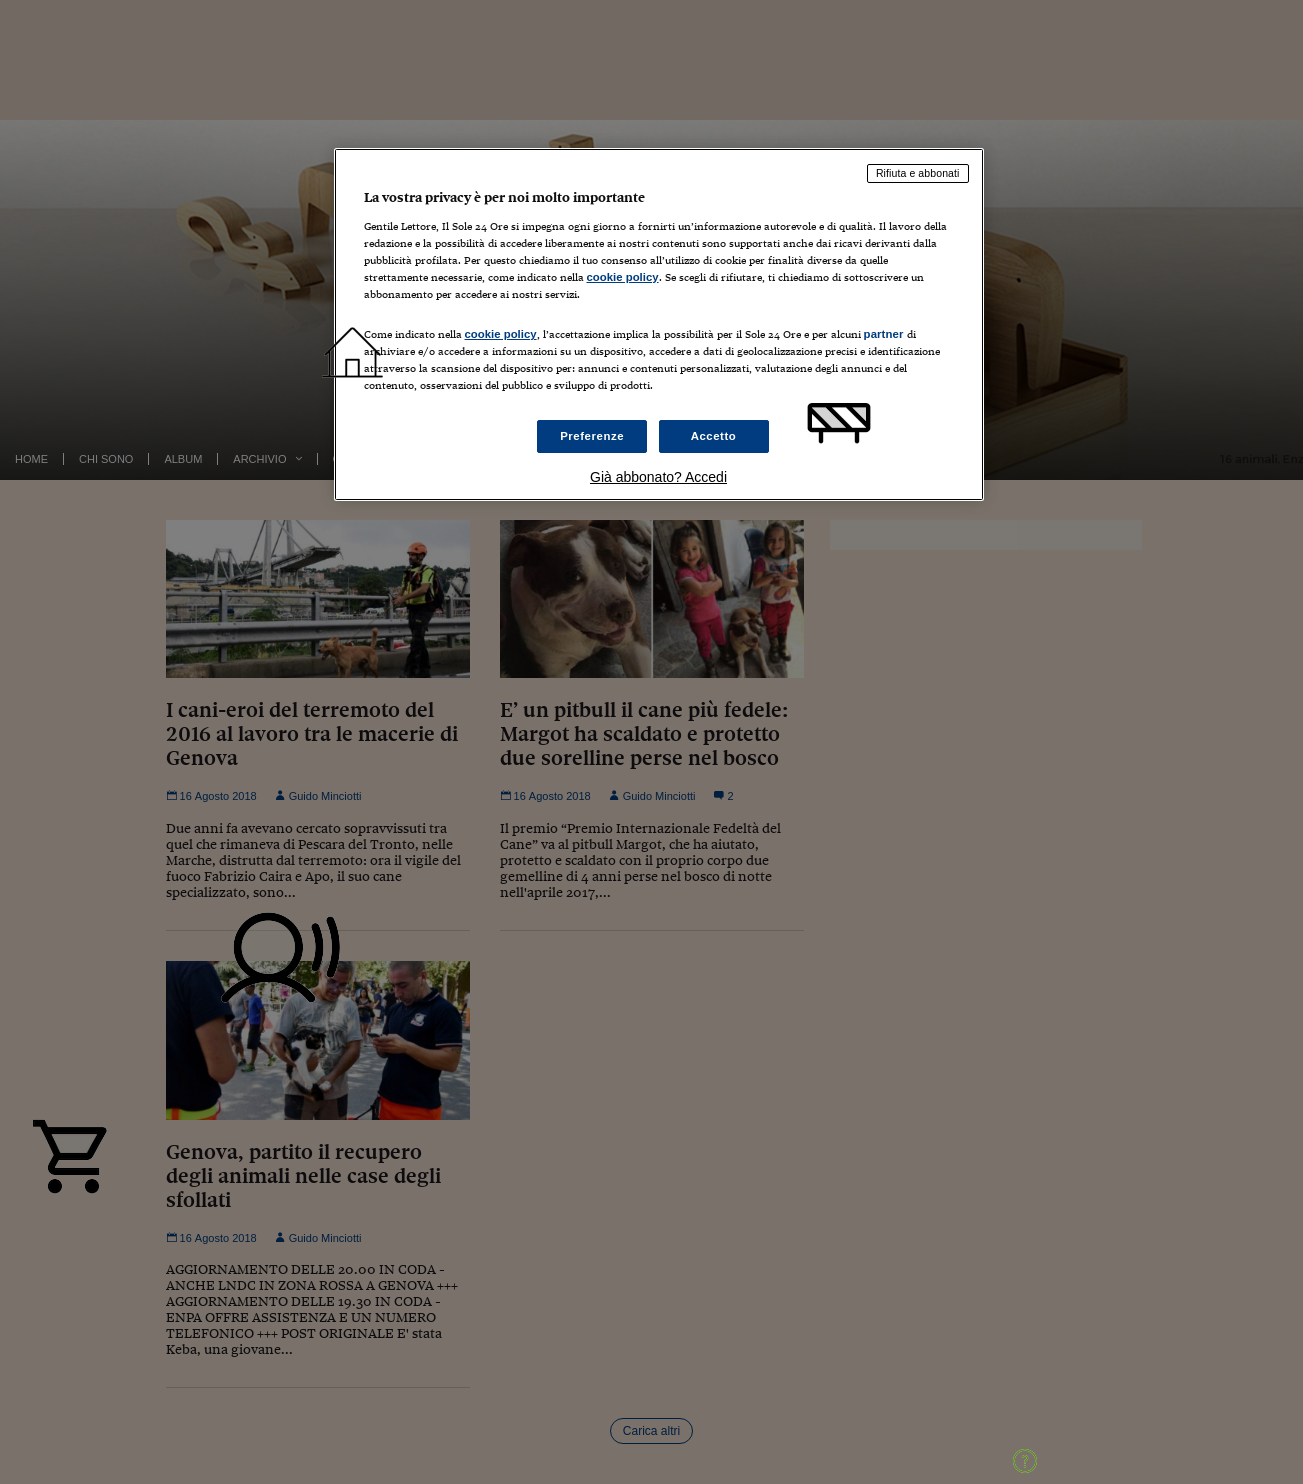 Image resolution: width=1303 pixels, height=1484 pixels. I want to click on navigate to home screen, so click(352, 353).